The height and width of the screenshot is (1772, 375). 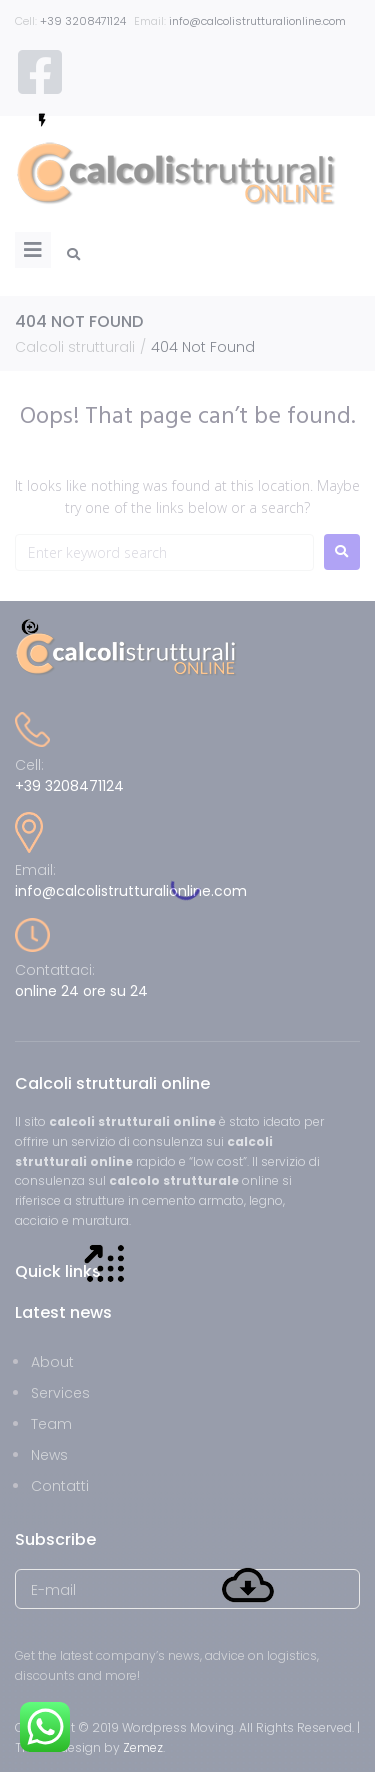 I want to click on download file from cloud storage, so click(x=248, y=1585).